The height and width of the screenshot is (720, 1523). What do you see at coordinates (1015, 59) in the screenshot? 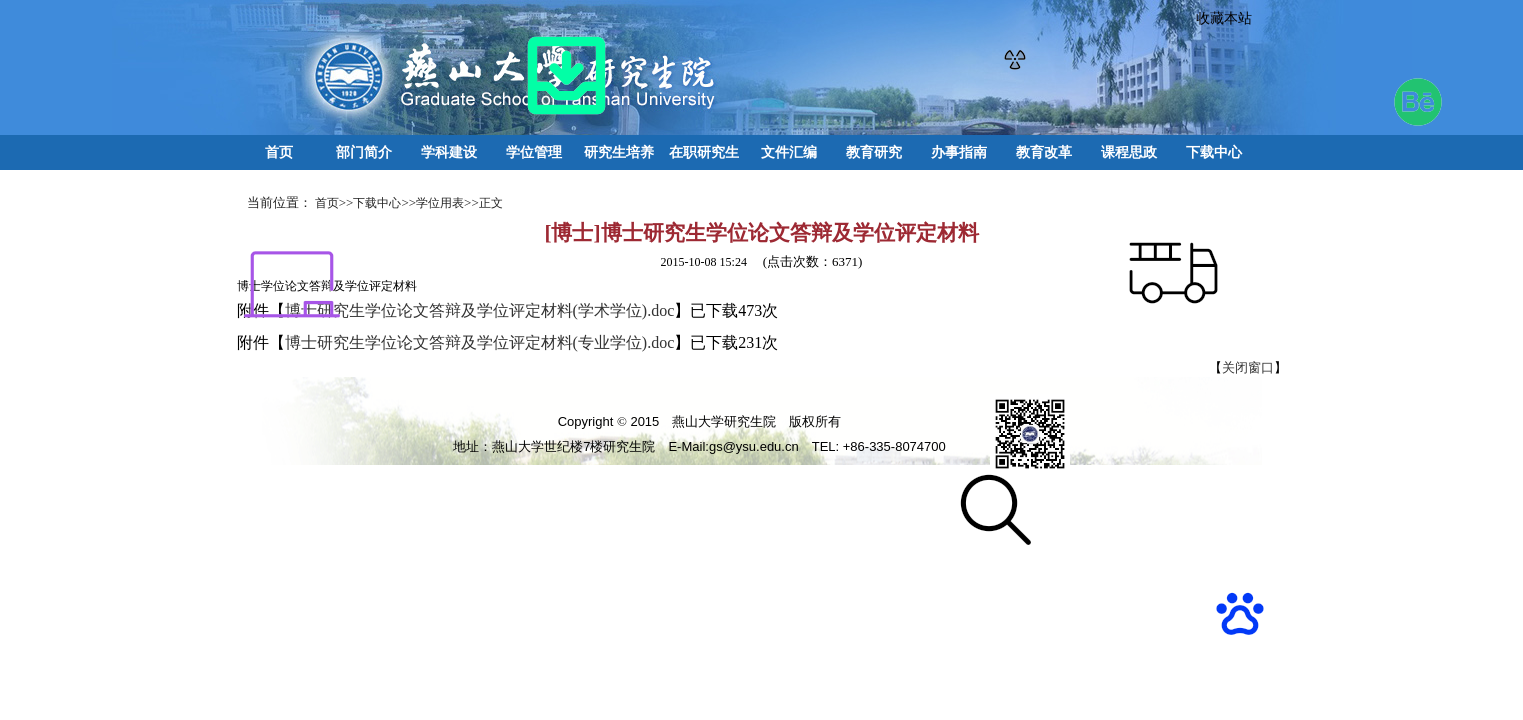
I see `indicates radioactive or hazardous material warning` at bounding box center [1015, 59].